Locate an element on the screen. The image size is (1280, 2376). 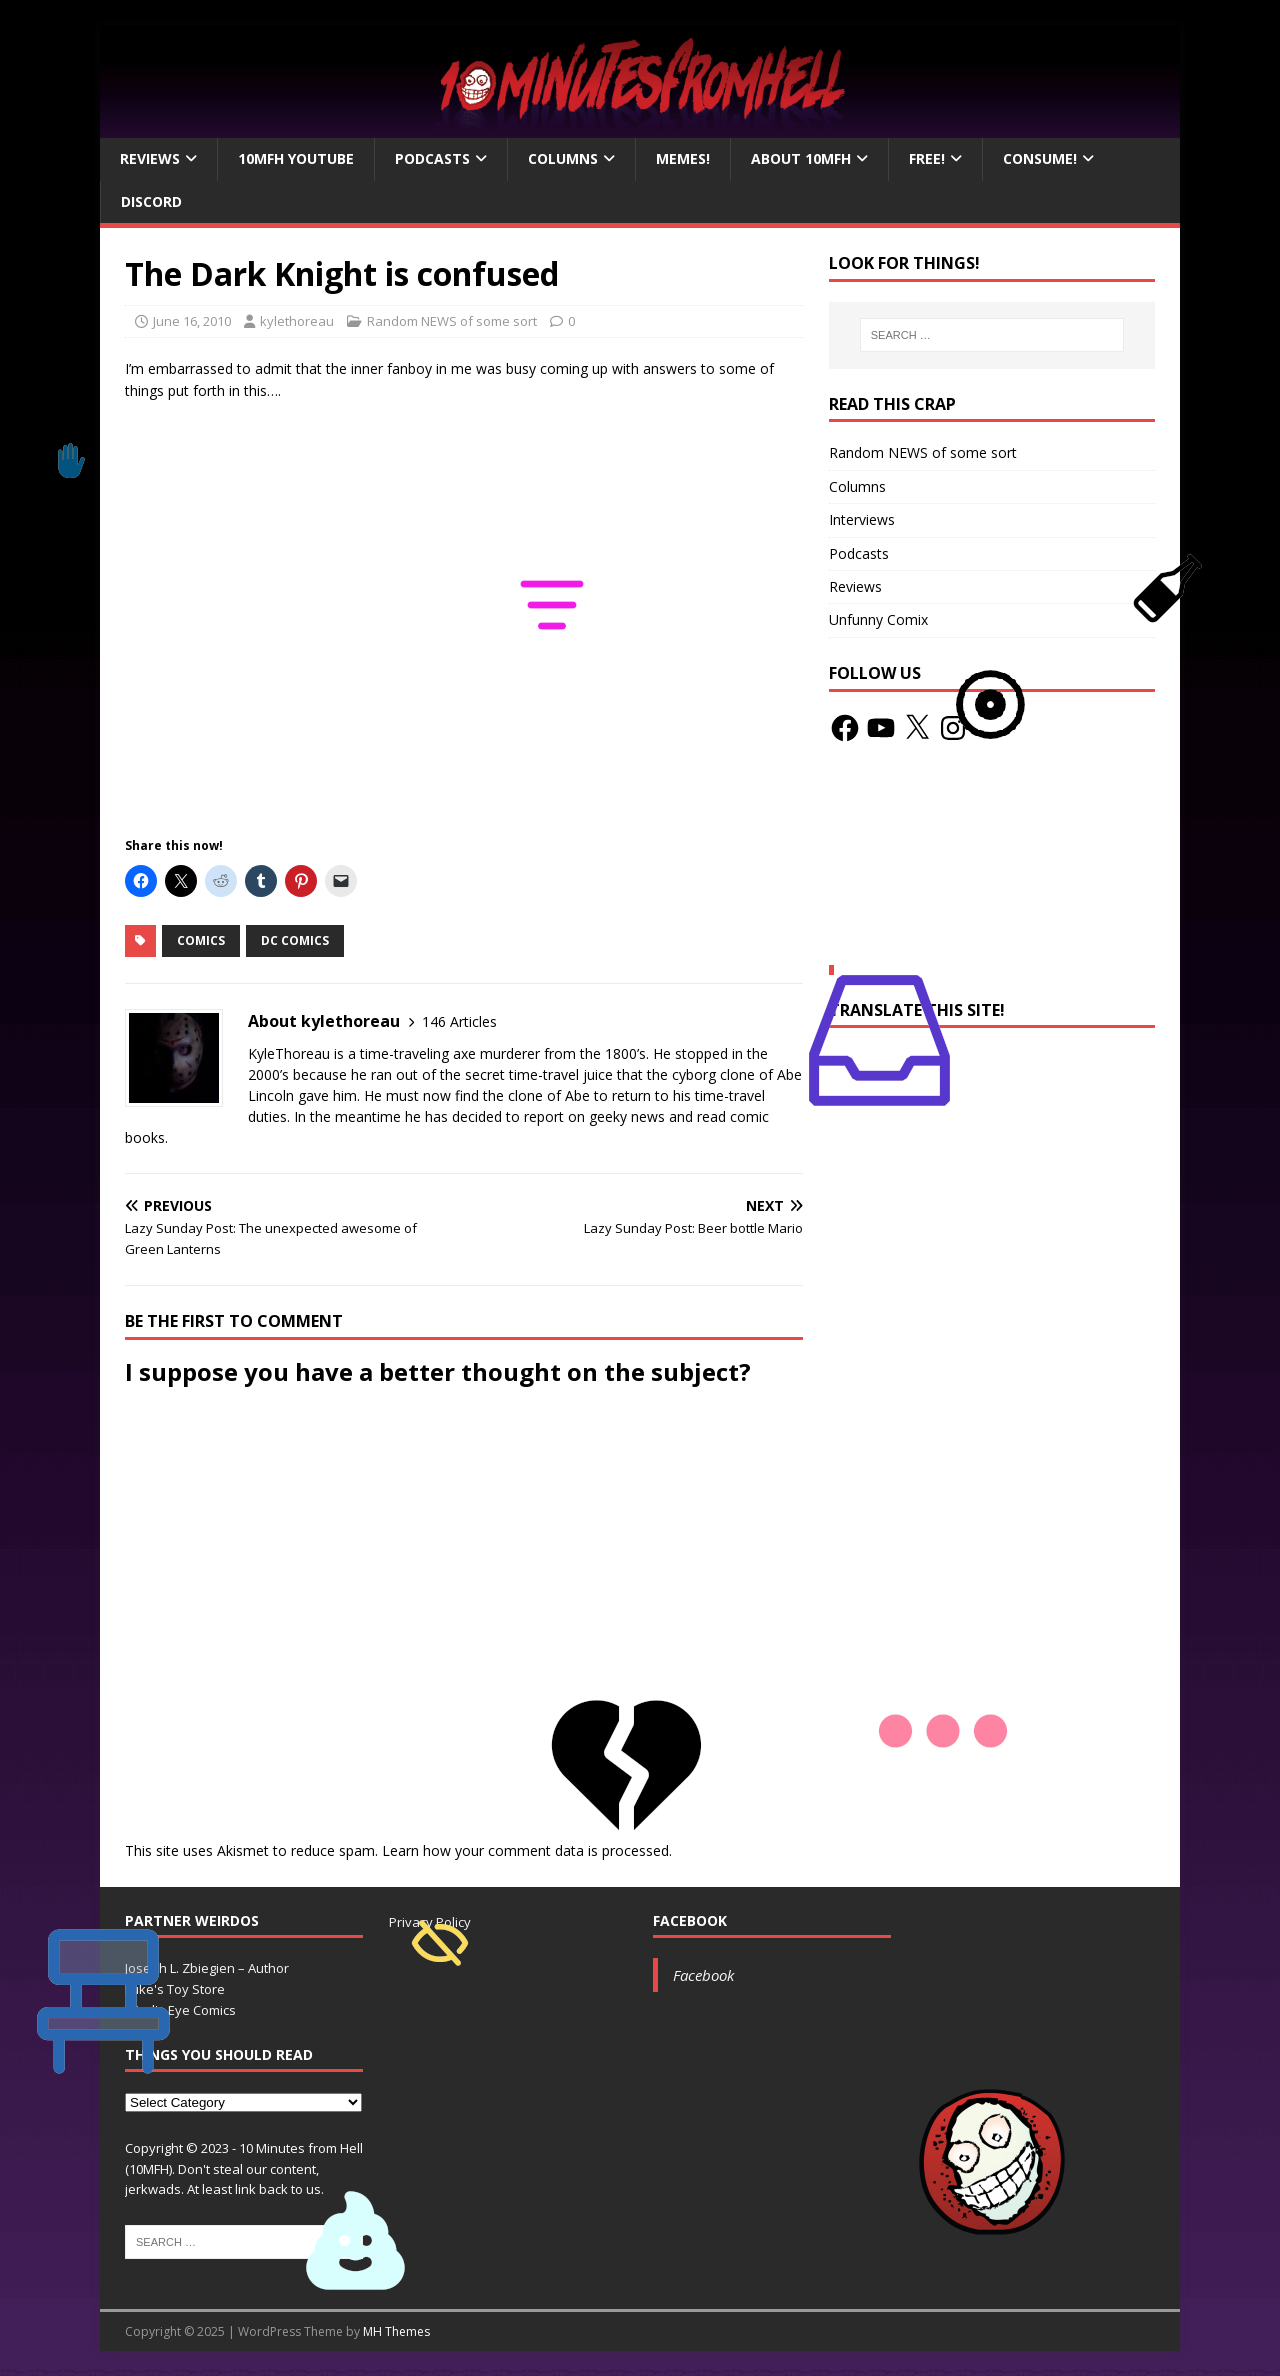
access music albums or library is located at coordinates (990, 704).